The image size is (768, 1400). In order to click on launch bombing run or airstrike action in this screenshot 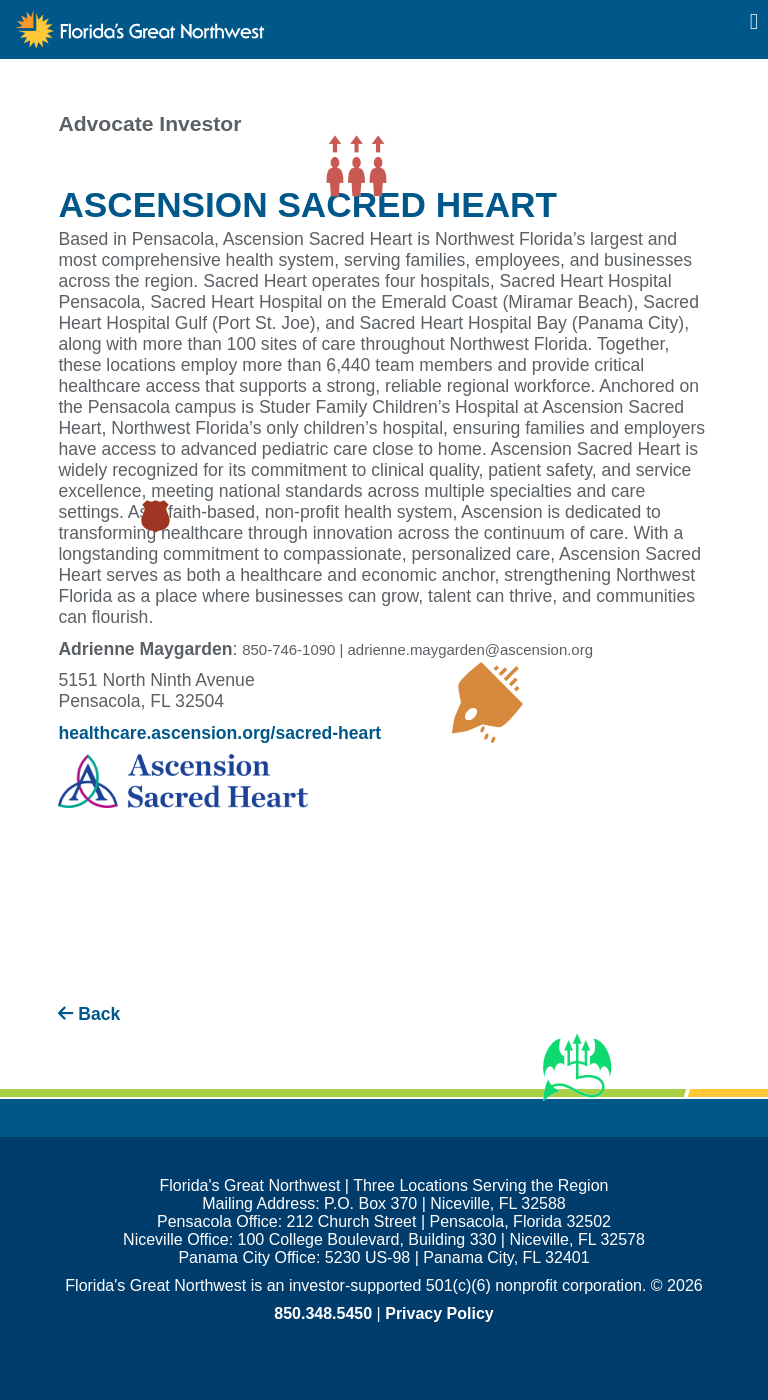, I will do `click(487, 702)`.